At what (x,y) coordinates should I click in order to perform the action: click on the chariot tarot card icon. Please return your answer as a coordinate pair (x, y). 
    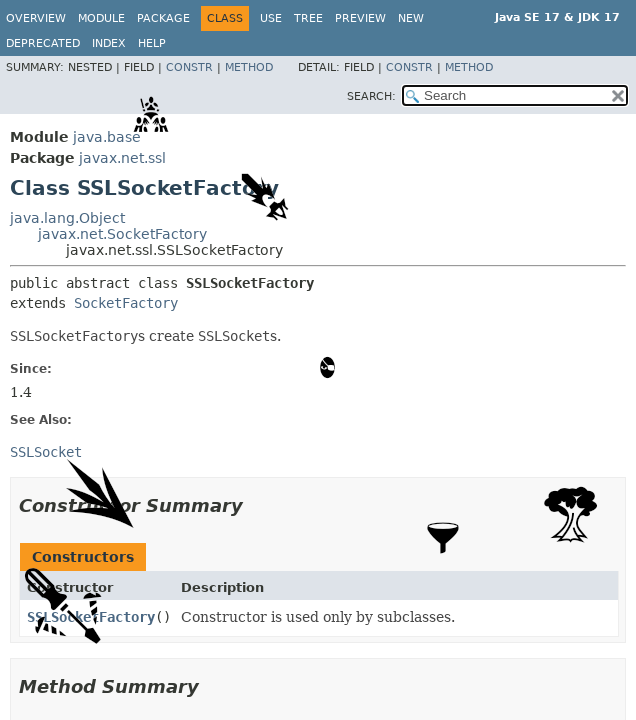
    Looking at the image, I should click on (151, 114).